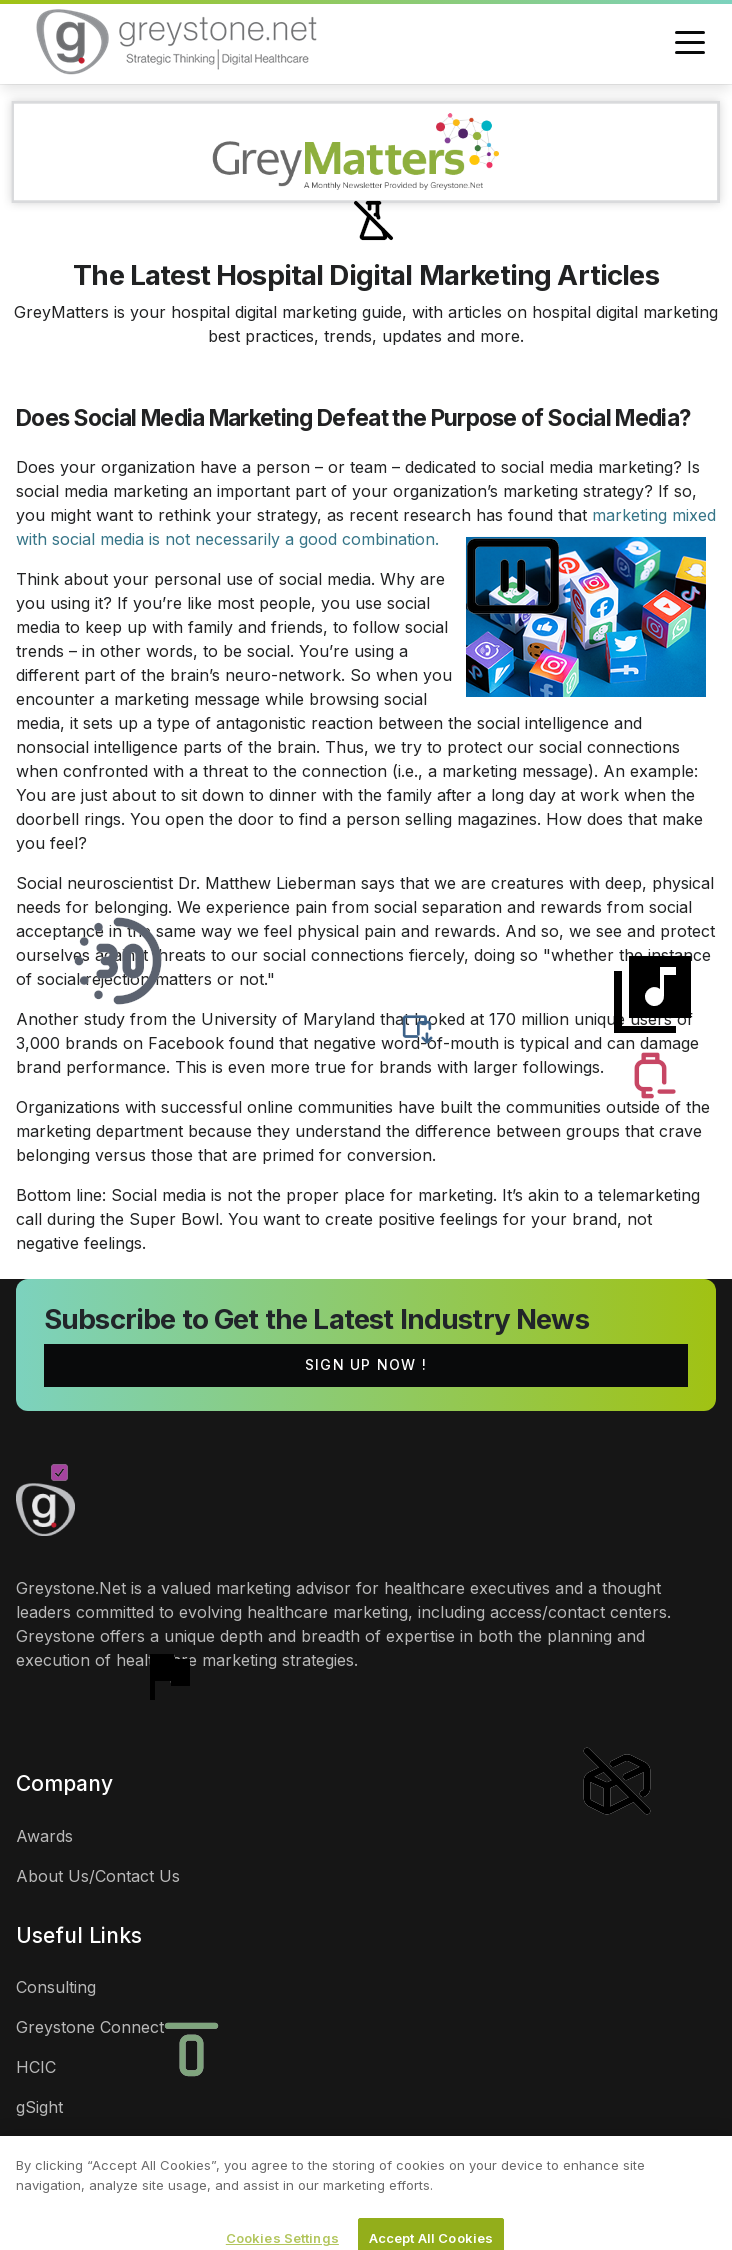 The image size is (732, 2250). I want to click on pause a presentation or slideshow, so click(513, 576).